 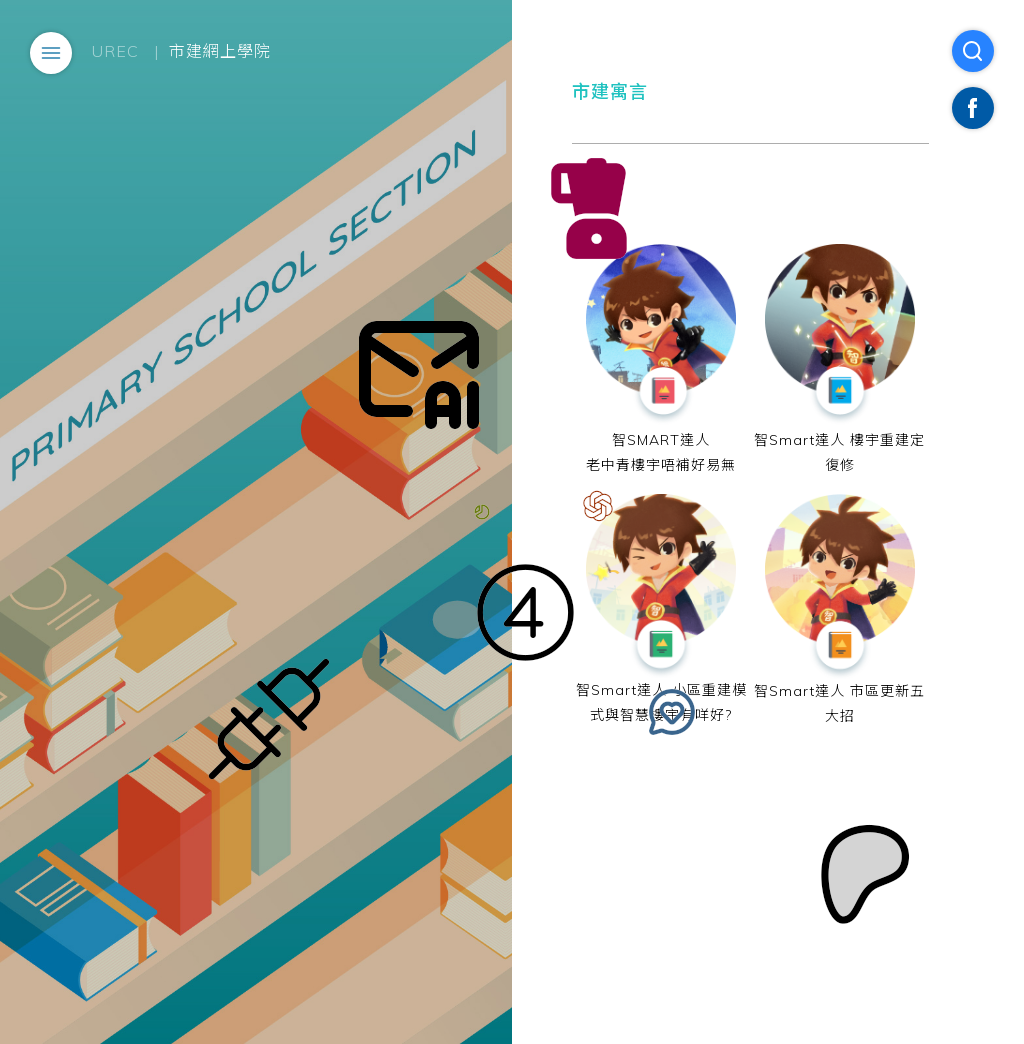 What do you see at coordinates (672, 712) in the screenshot?
I see `send a message to favorites` at bounding box center [672, 712].